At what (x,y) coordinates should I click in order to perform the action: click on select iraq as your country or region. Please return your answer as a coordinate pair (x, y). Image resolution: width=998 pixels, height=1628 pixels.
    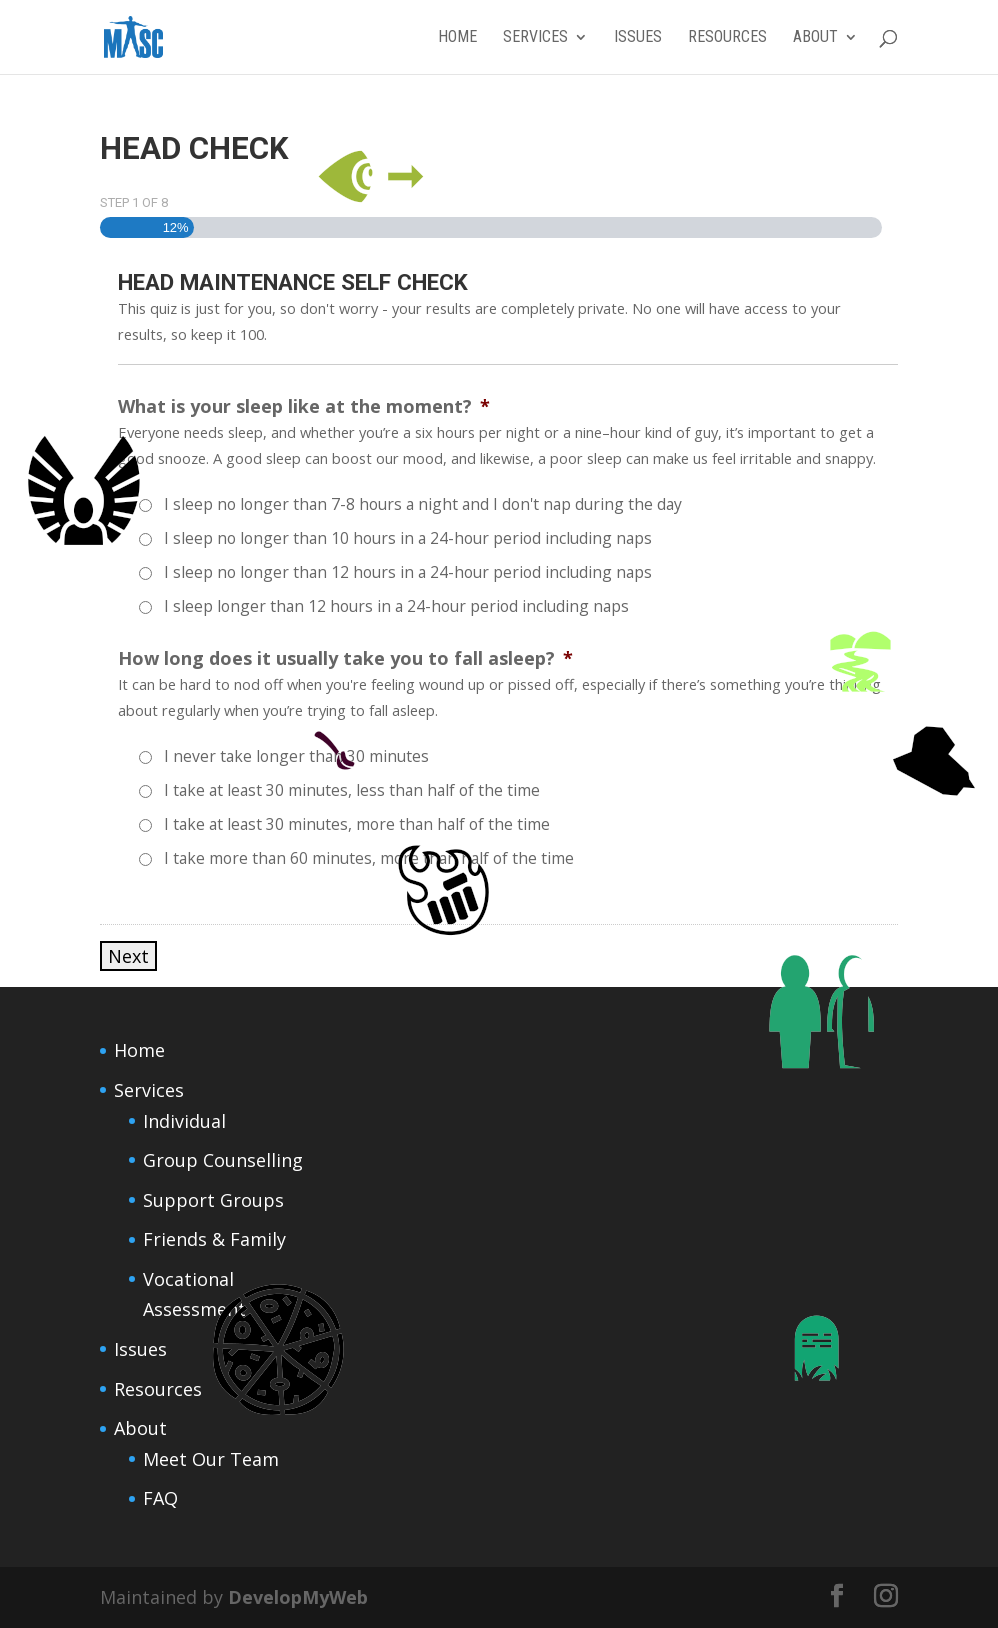
    Looking at the image, I should click on (934, 761).